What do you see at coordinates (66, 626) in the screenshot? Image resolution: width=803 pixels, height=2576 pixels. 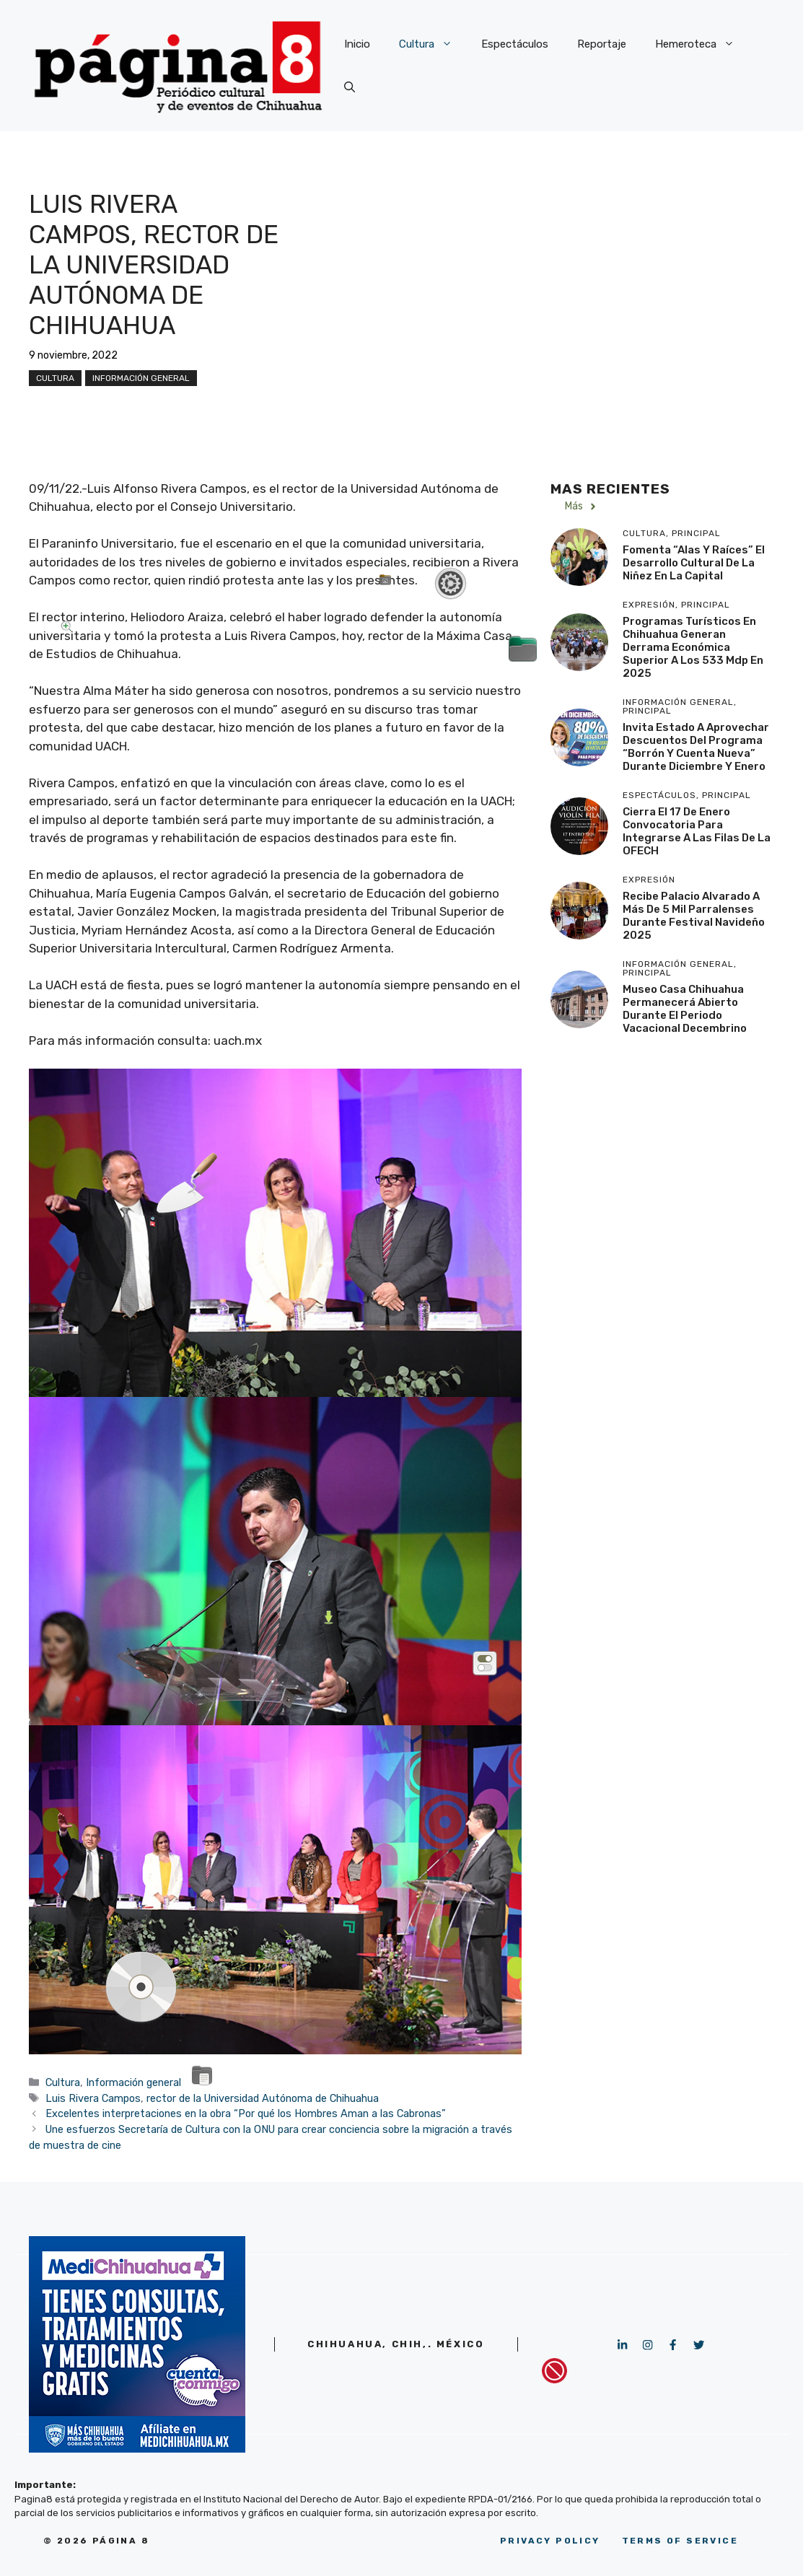 I see `zoom in on content or image` at bounding box center [66, 626].